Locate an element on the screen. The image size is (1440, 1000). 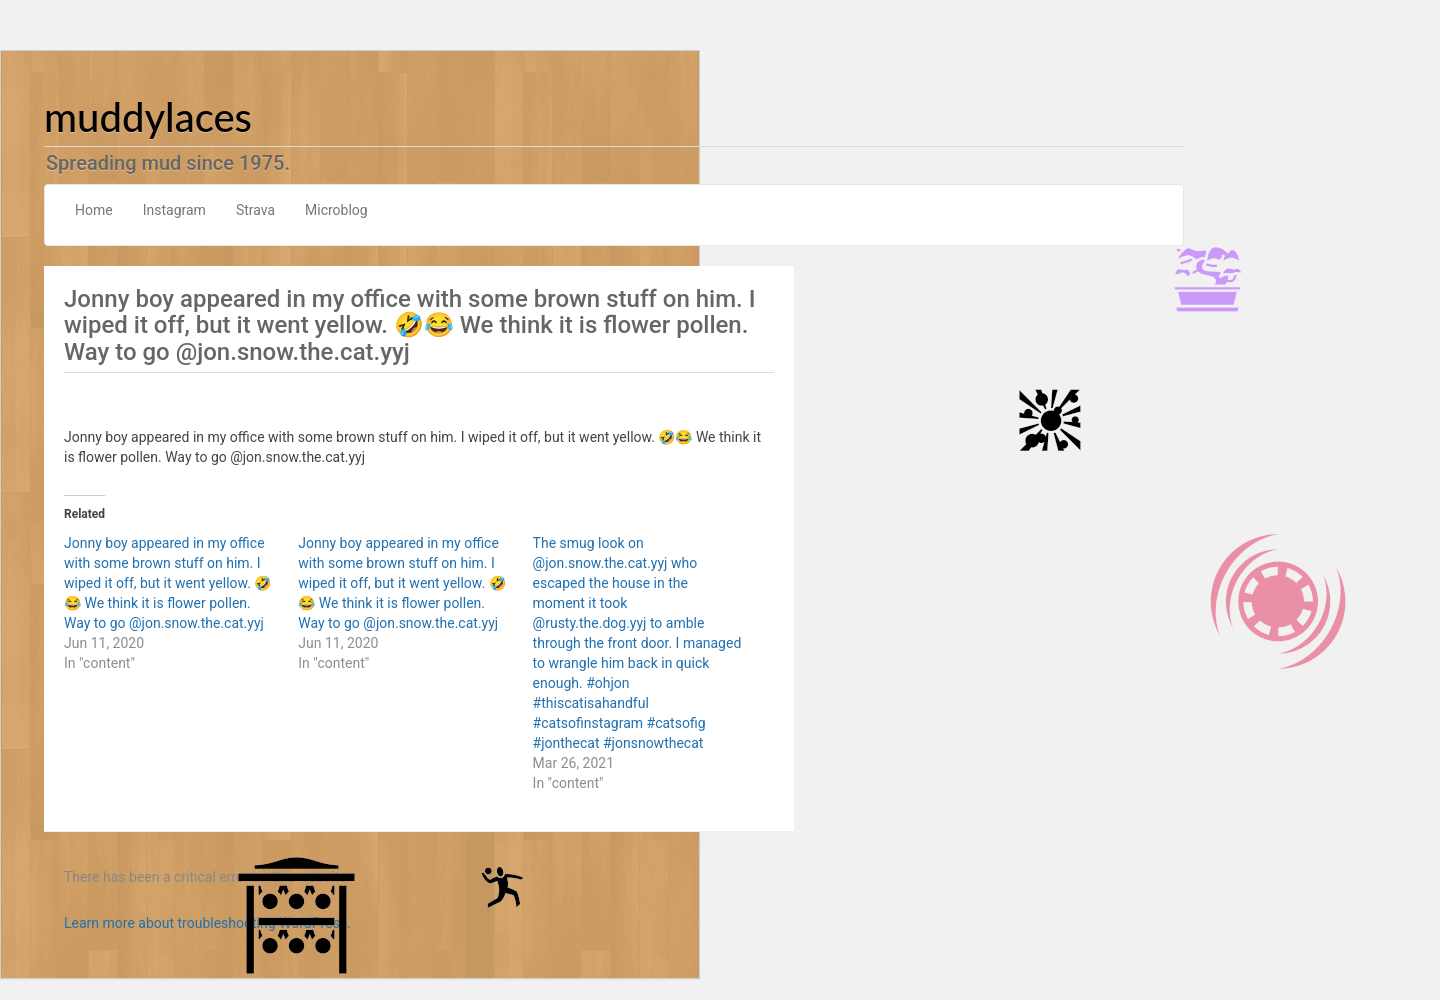
access zen garden or meditation features is located at coordinates (1207, 279).